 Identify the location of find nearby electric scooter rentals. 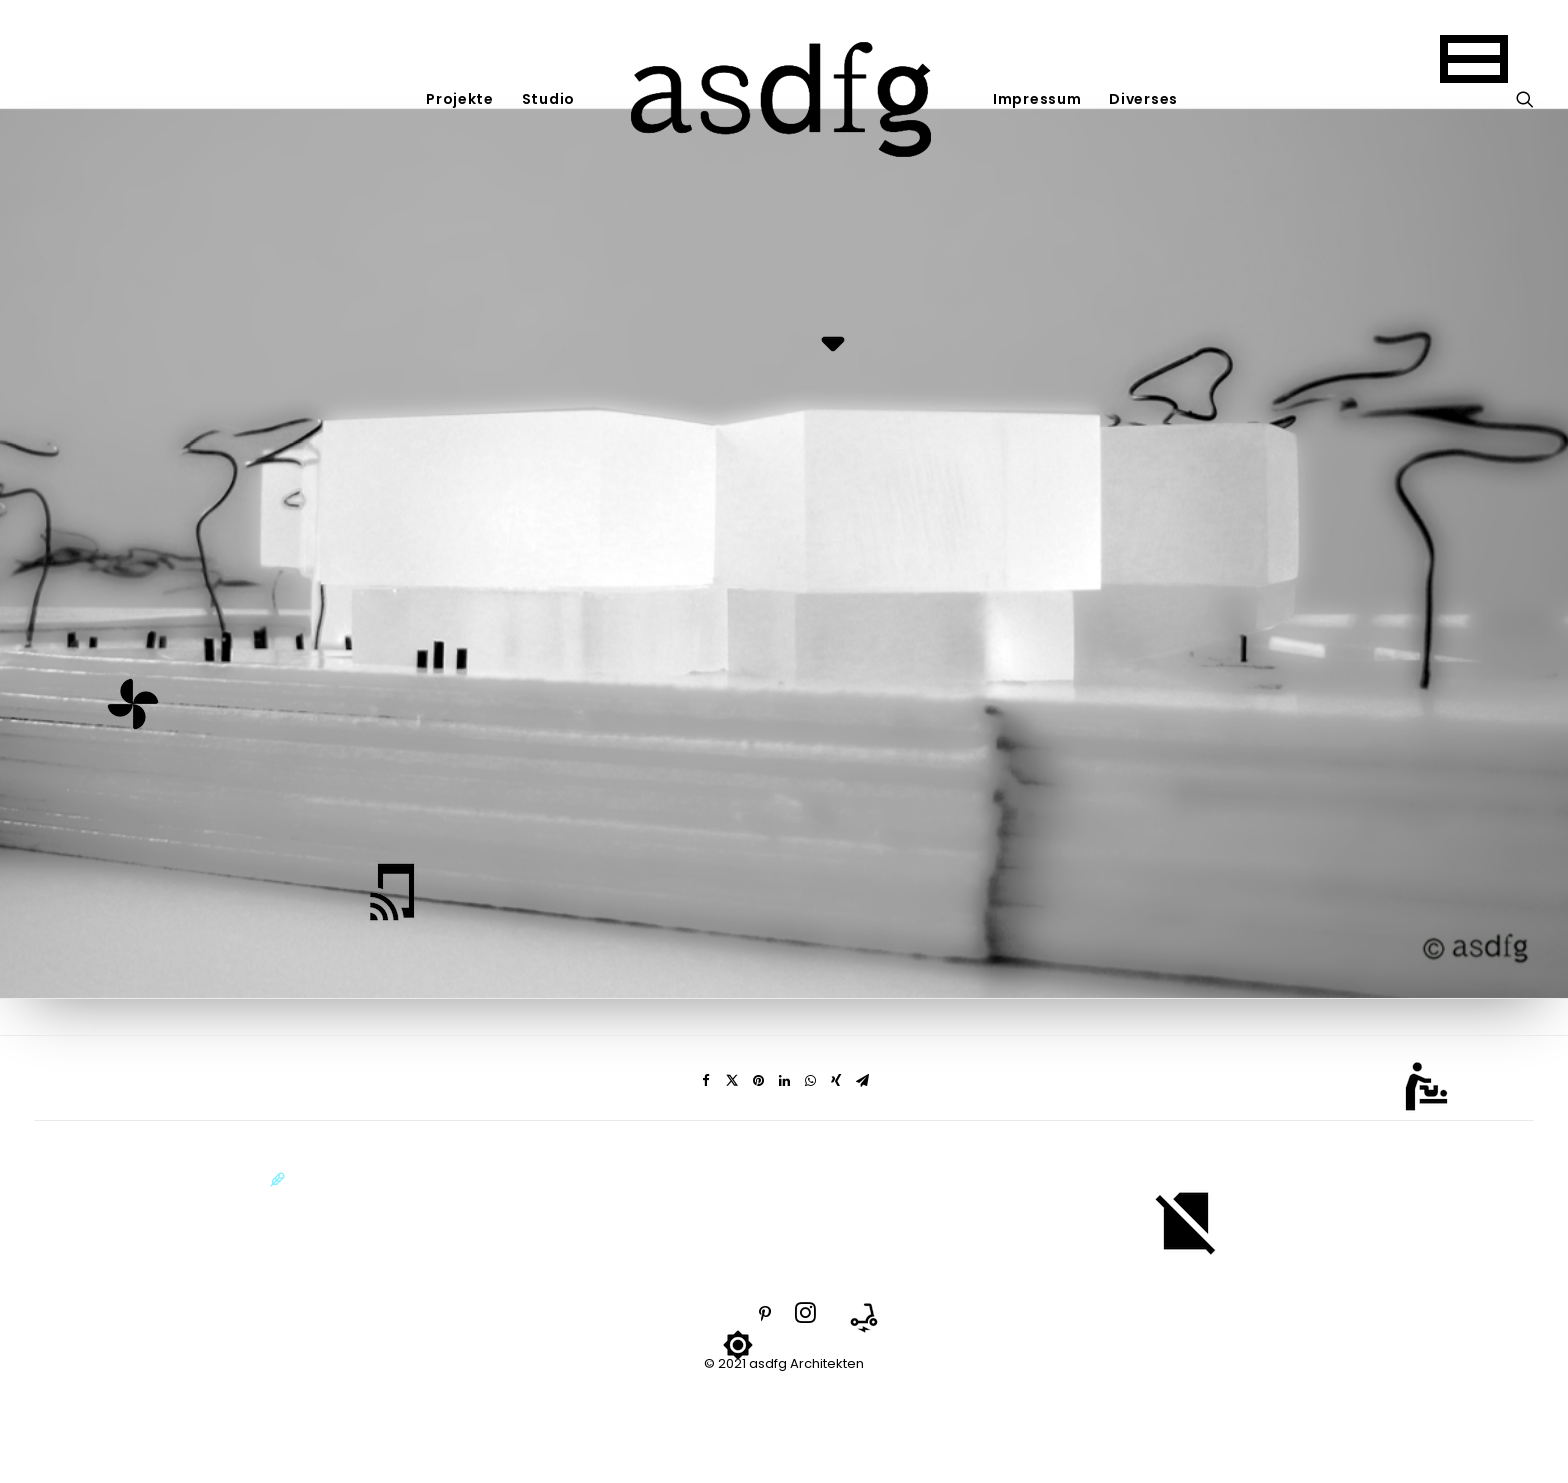
(864, 1318).